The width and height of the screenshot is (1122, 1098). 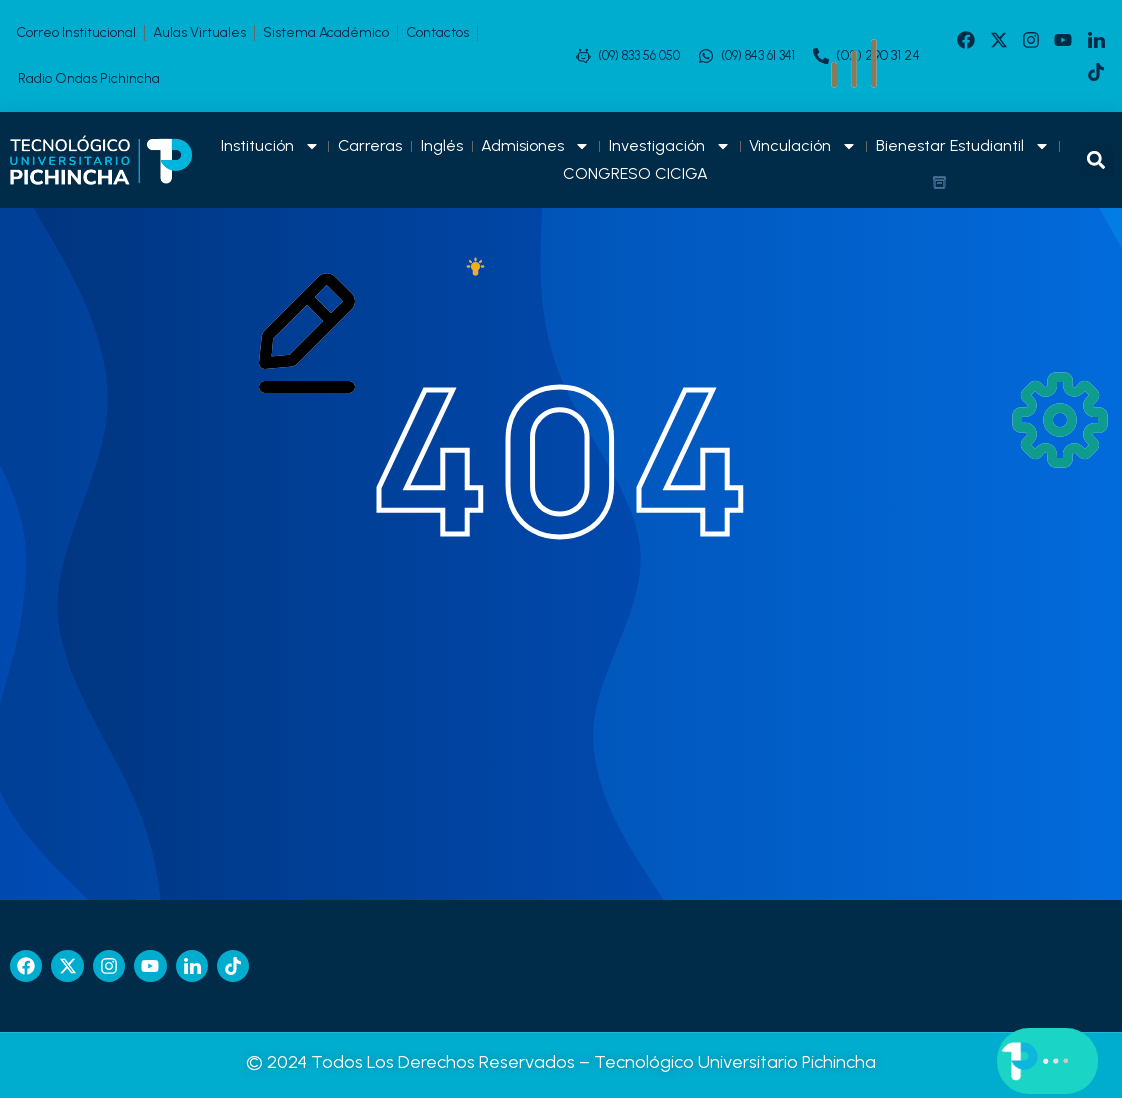 What do you see at coordinates (939, 182) in the screenshot?
I see `archive this item` at bounding box center [939, 182].